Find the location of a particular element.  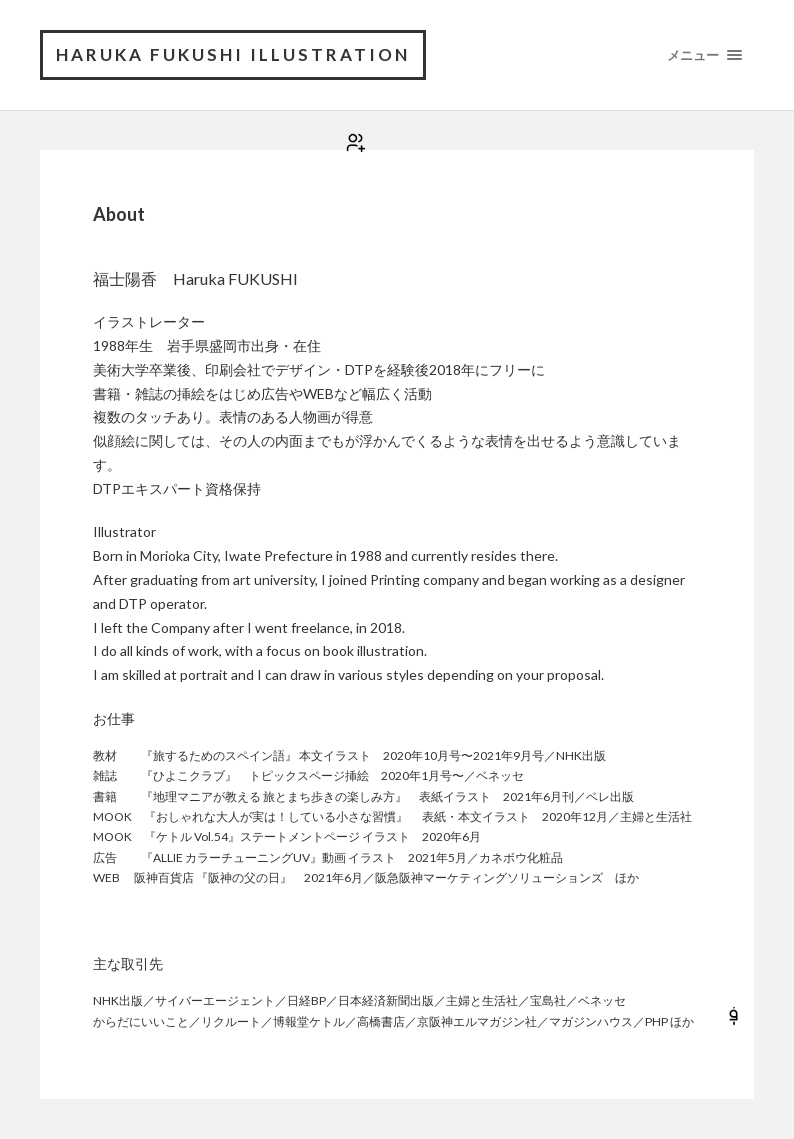

add a new team member is located at coordinates (355, 142).